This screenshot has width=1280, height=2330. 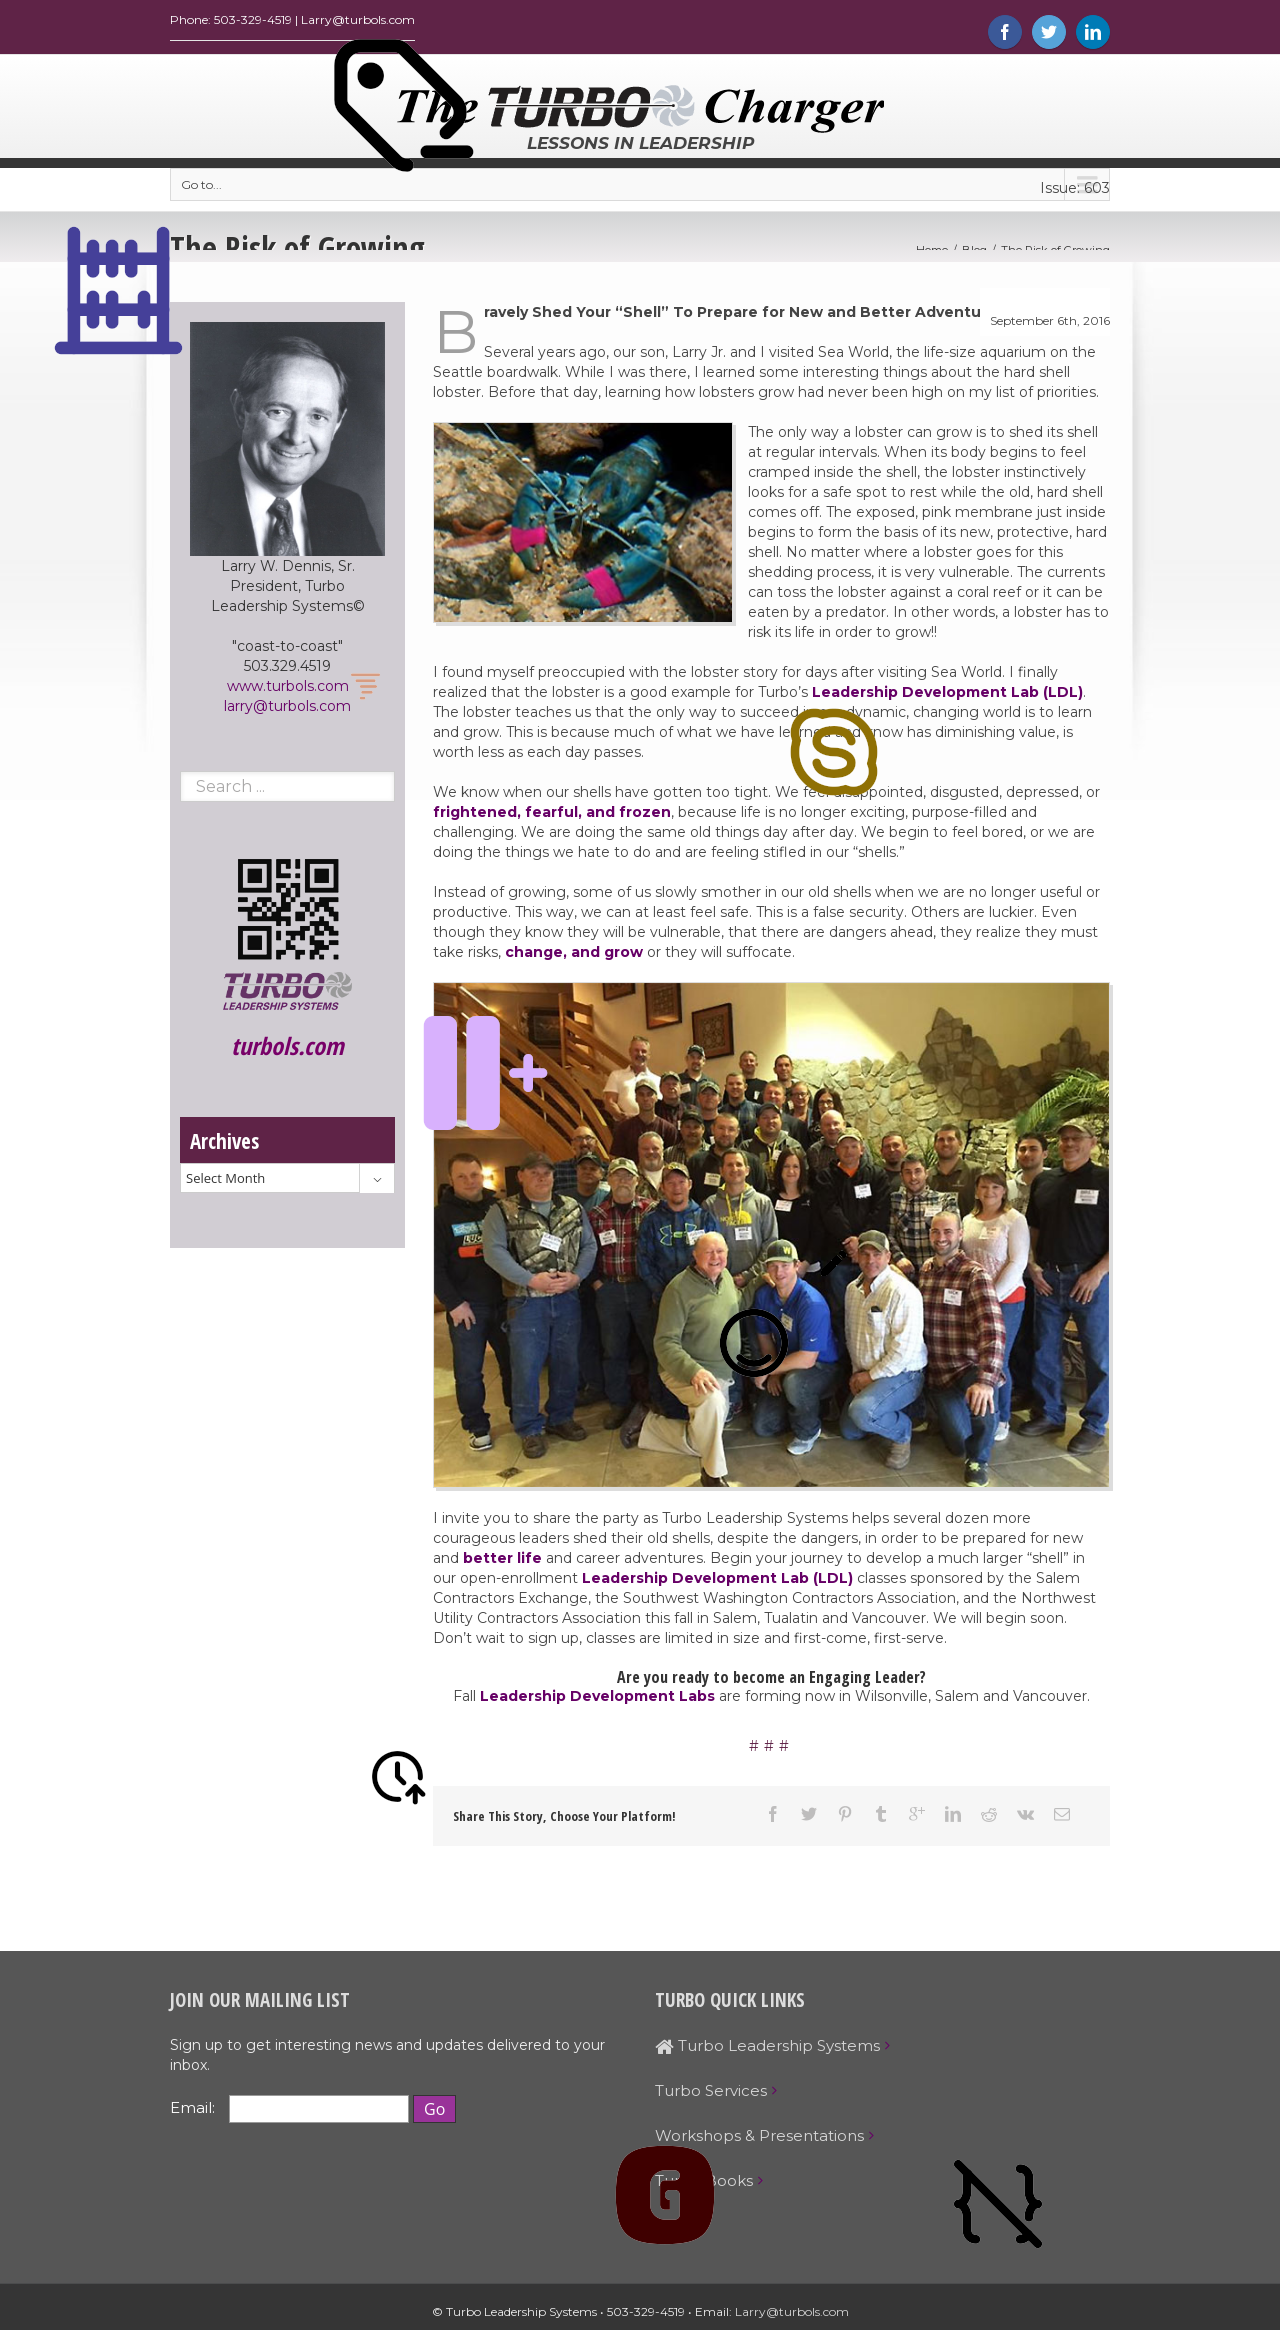 I want to click on disable code formatting or syntax highlighting, so click(x=998, y=2204).